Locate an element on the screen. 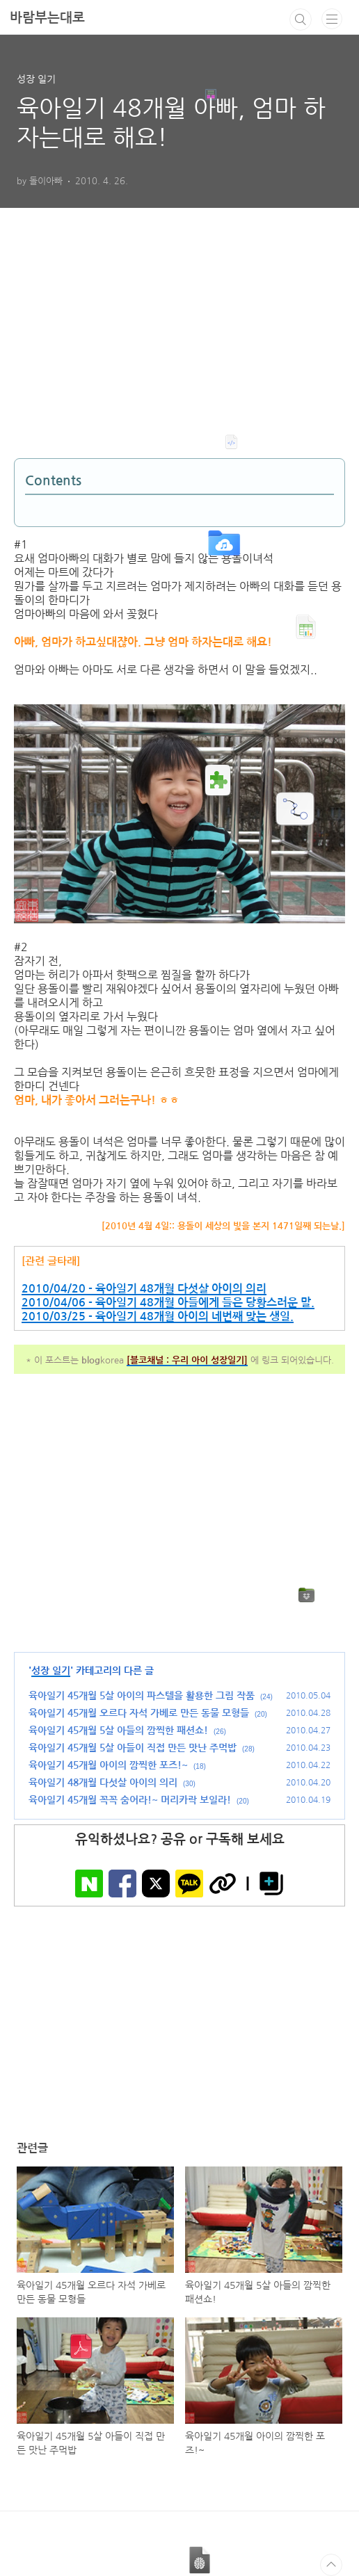  a DICOM medical imaging file is located at coordinates (200, 2560).